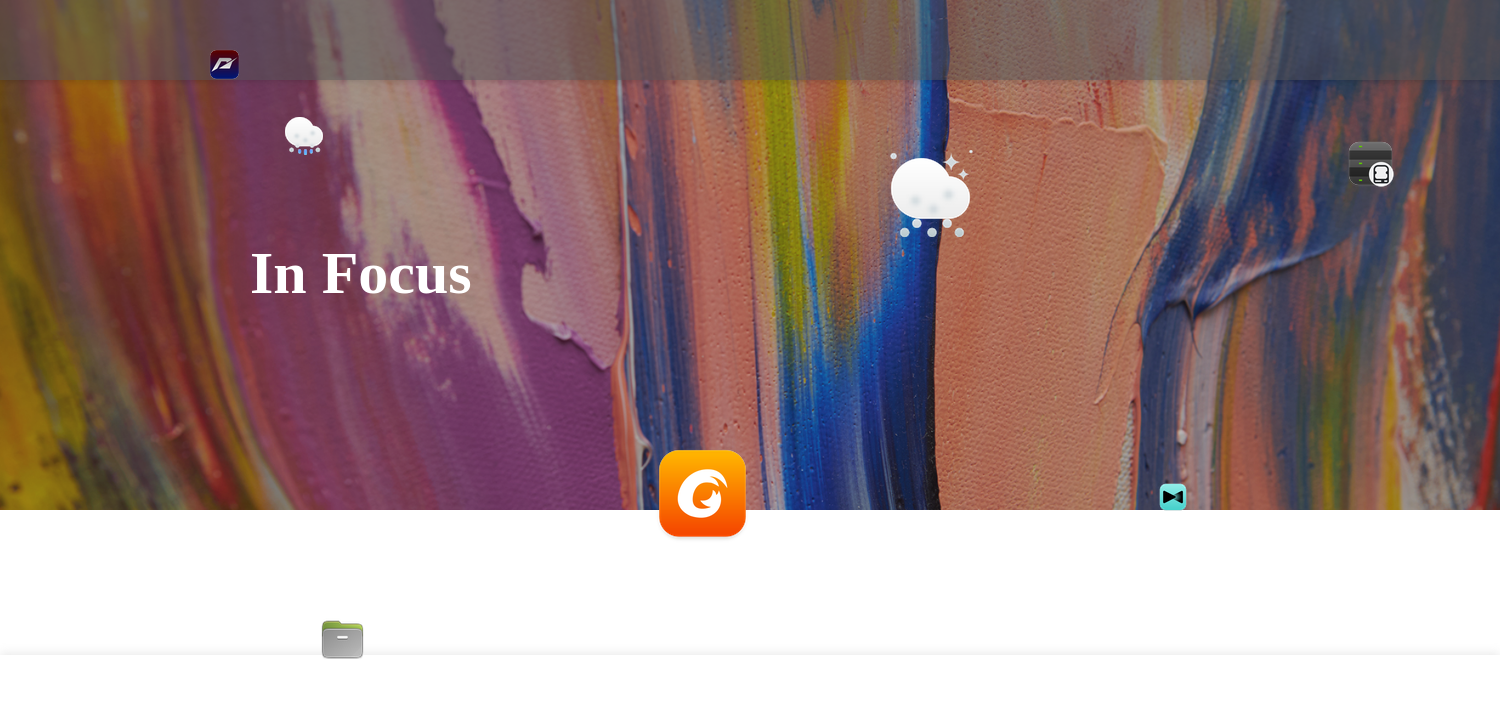 The height and width of the screenshot is (720, 1500). I want to click on indicates mixed precipitation weather conditions, so click(304, 136).